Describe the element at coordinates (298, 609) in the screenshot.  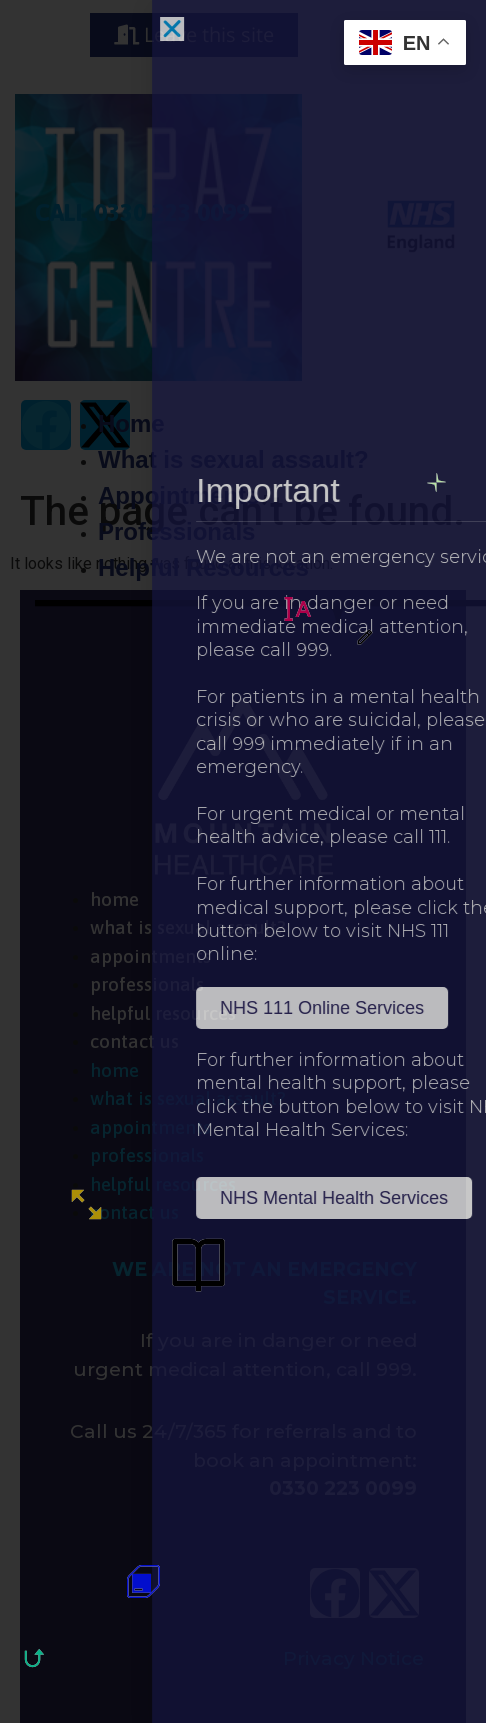
I see `adjust text line height spacing` at that location.